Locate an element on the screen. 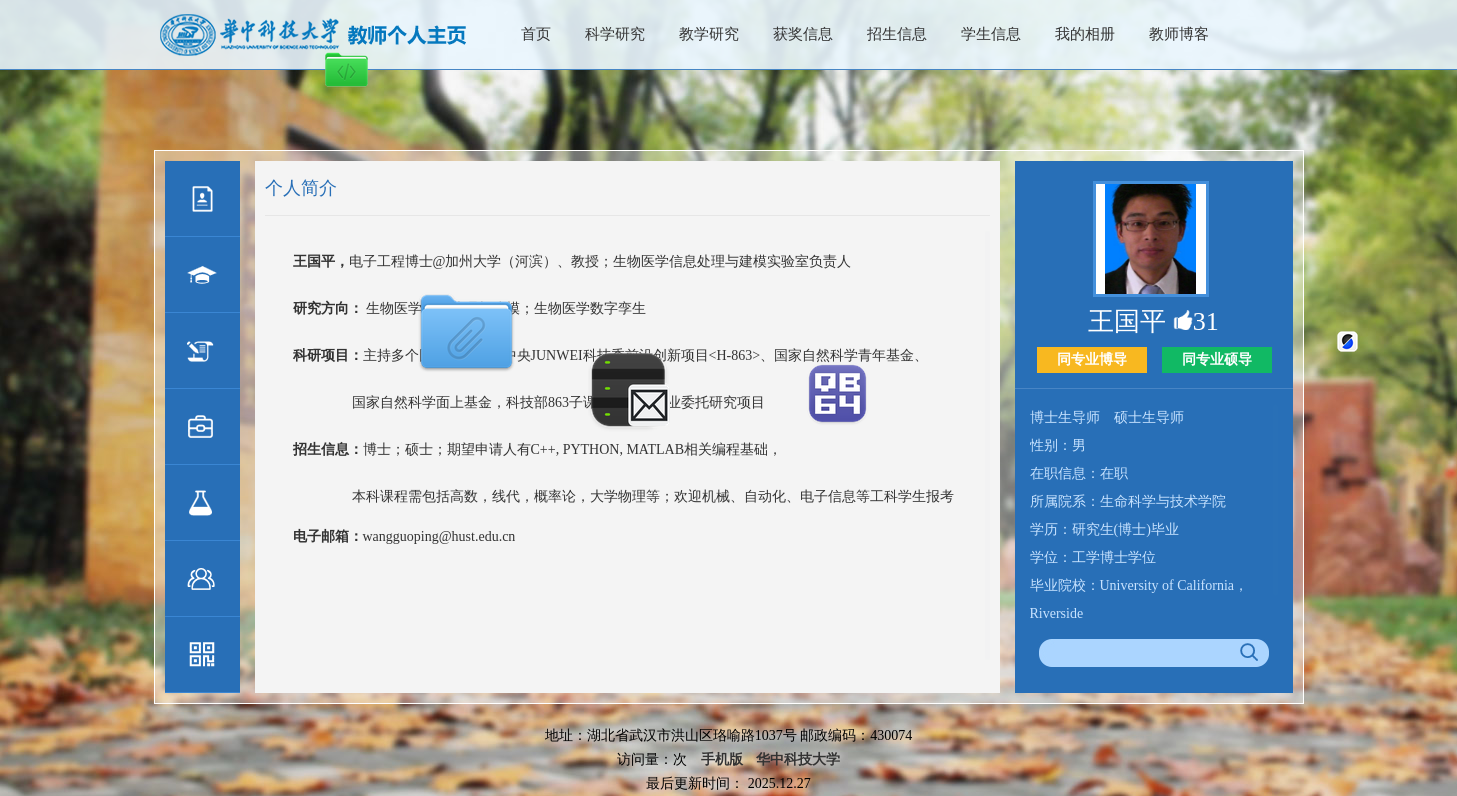 Image resolution: width=1457 pixels, height=796 pixels. open your code projects folder is located at coordinates (346, 69).